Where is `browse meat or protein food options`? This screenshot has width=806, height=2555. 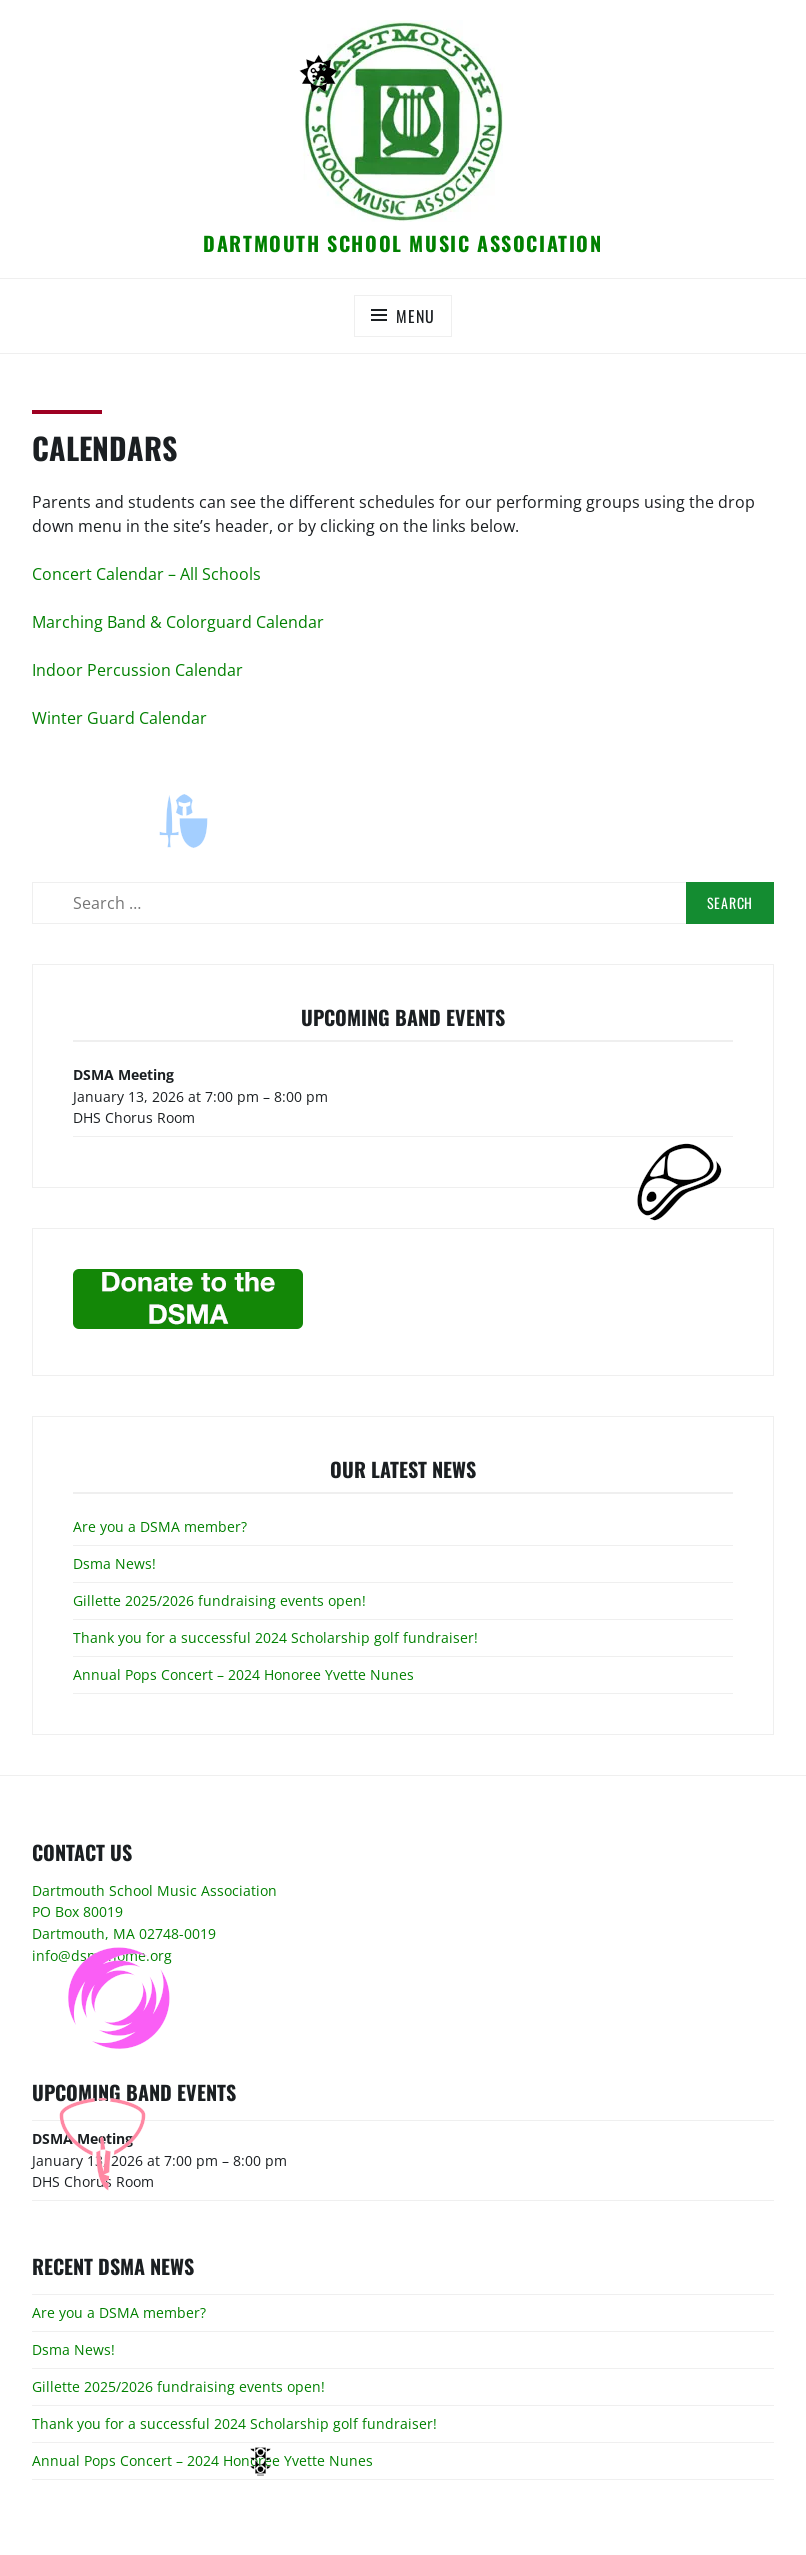 browse meat or protein food options is located at coordinates (679, 1182).